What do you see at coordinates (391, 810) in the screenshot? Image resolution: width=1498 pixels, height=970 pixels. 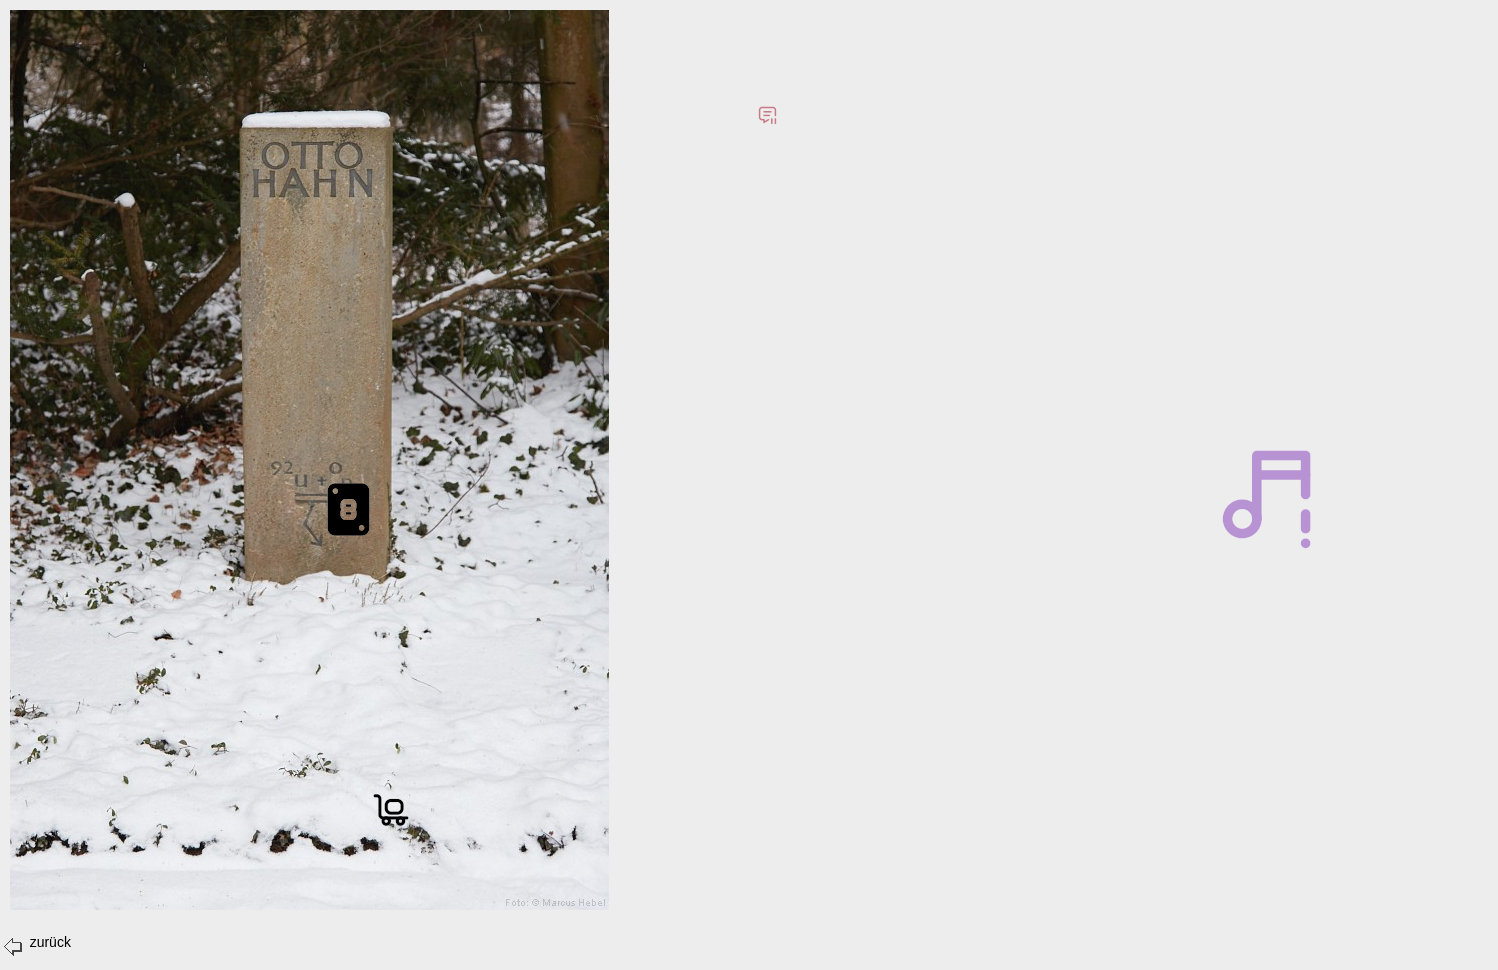 I see `view shipping or delivery status` at bounding box center [391, 810].